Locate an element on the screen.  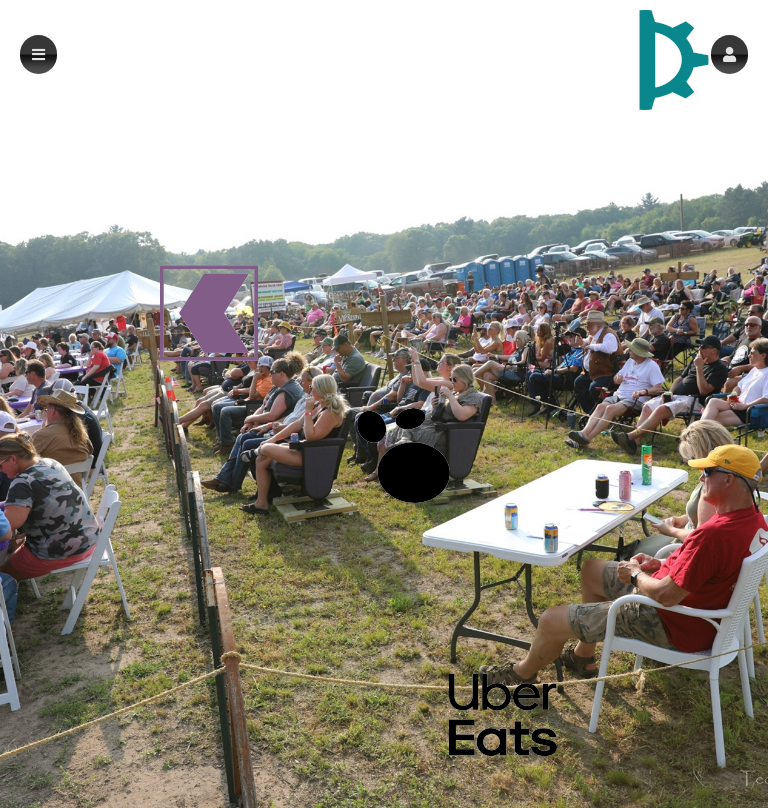
dlib machine learning library logo is located at coordinates (674, 60).